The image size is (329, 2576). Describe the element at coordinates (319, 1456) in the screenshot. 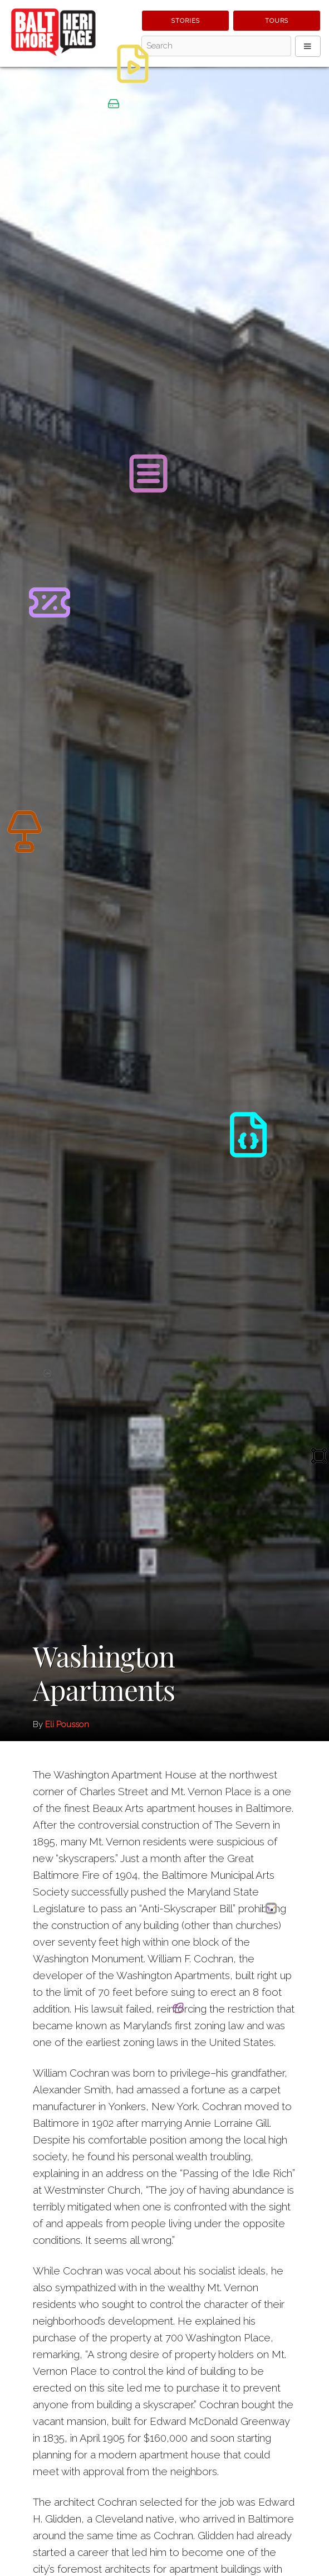

I see `access shape tools or drawing options` at that location.